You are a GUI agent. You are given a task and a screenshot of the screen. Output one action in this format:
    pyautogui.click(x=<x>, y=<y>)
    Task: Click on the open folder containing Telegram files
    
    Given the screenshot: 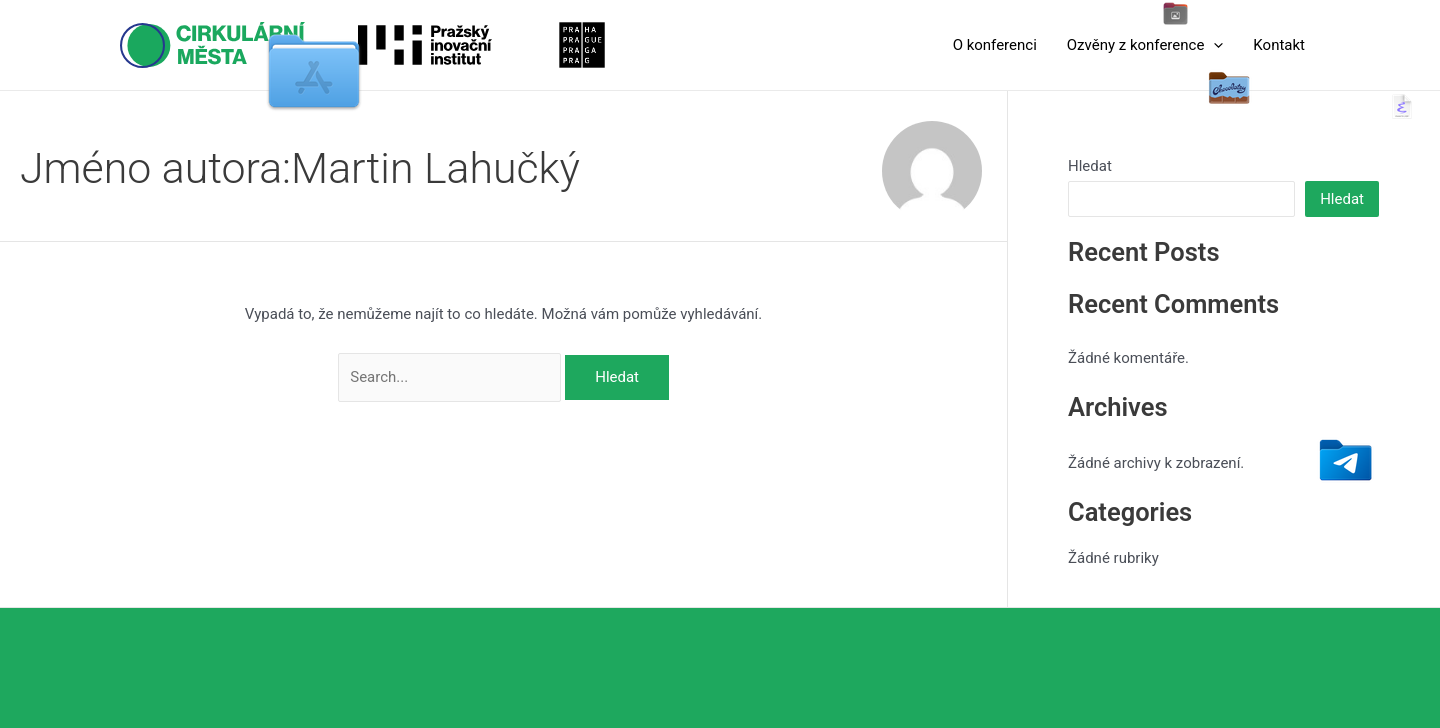 What is the action you would take?
    pyautogui.click(x=1345, y=461)
    